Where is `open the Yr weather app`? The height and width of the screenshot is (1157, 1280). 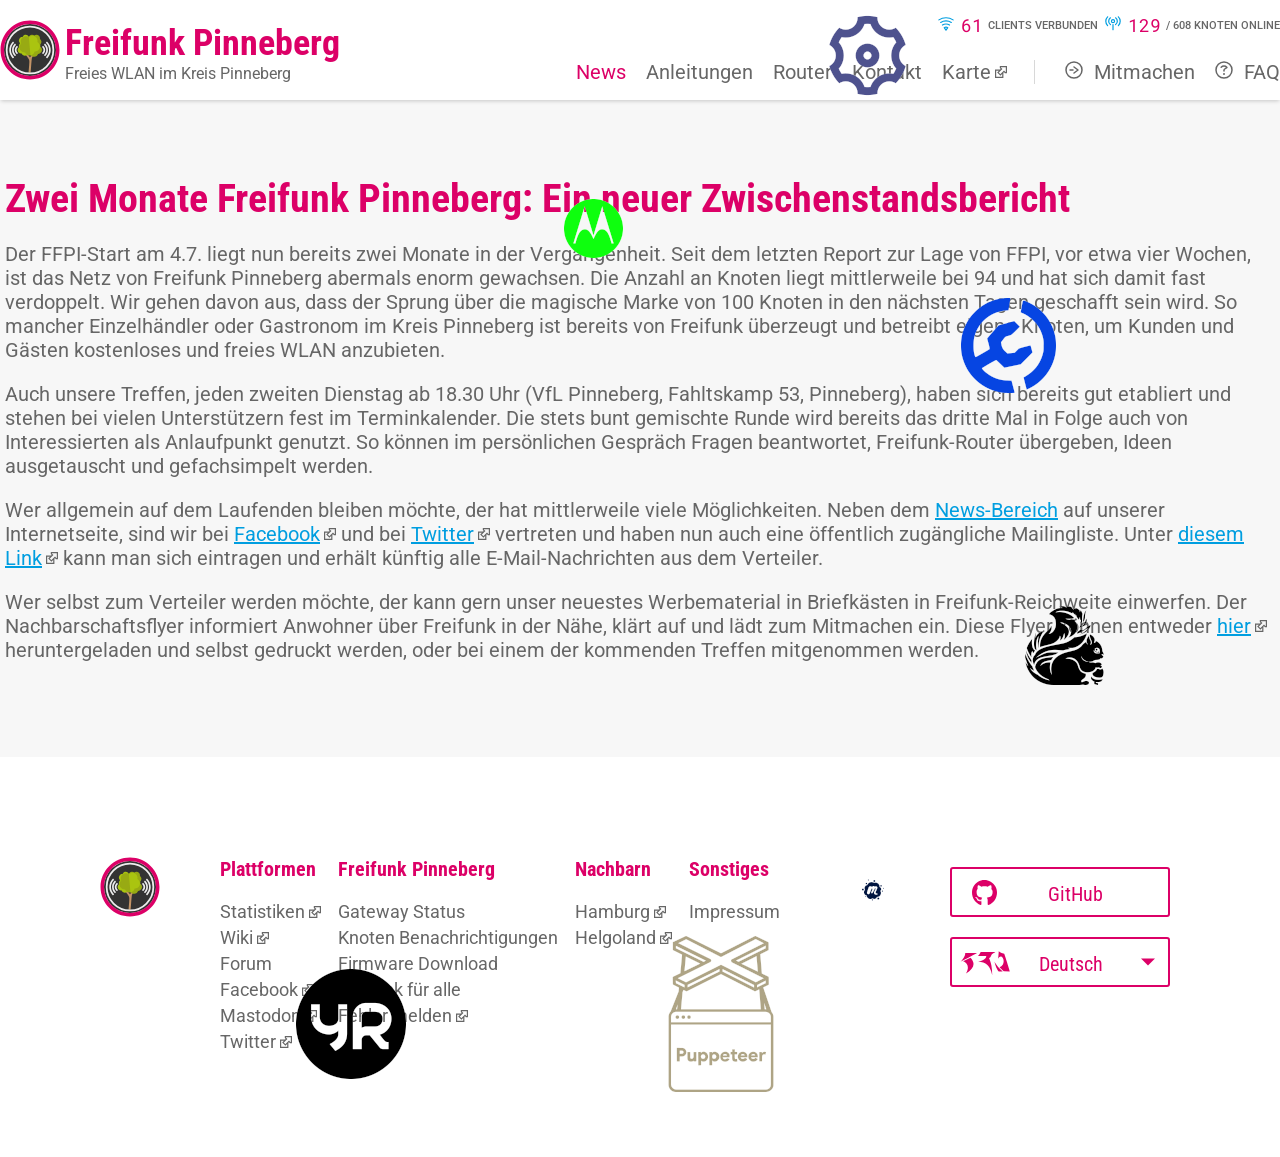 open the Yr weather app is located at coordinates (351, 1024).